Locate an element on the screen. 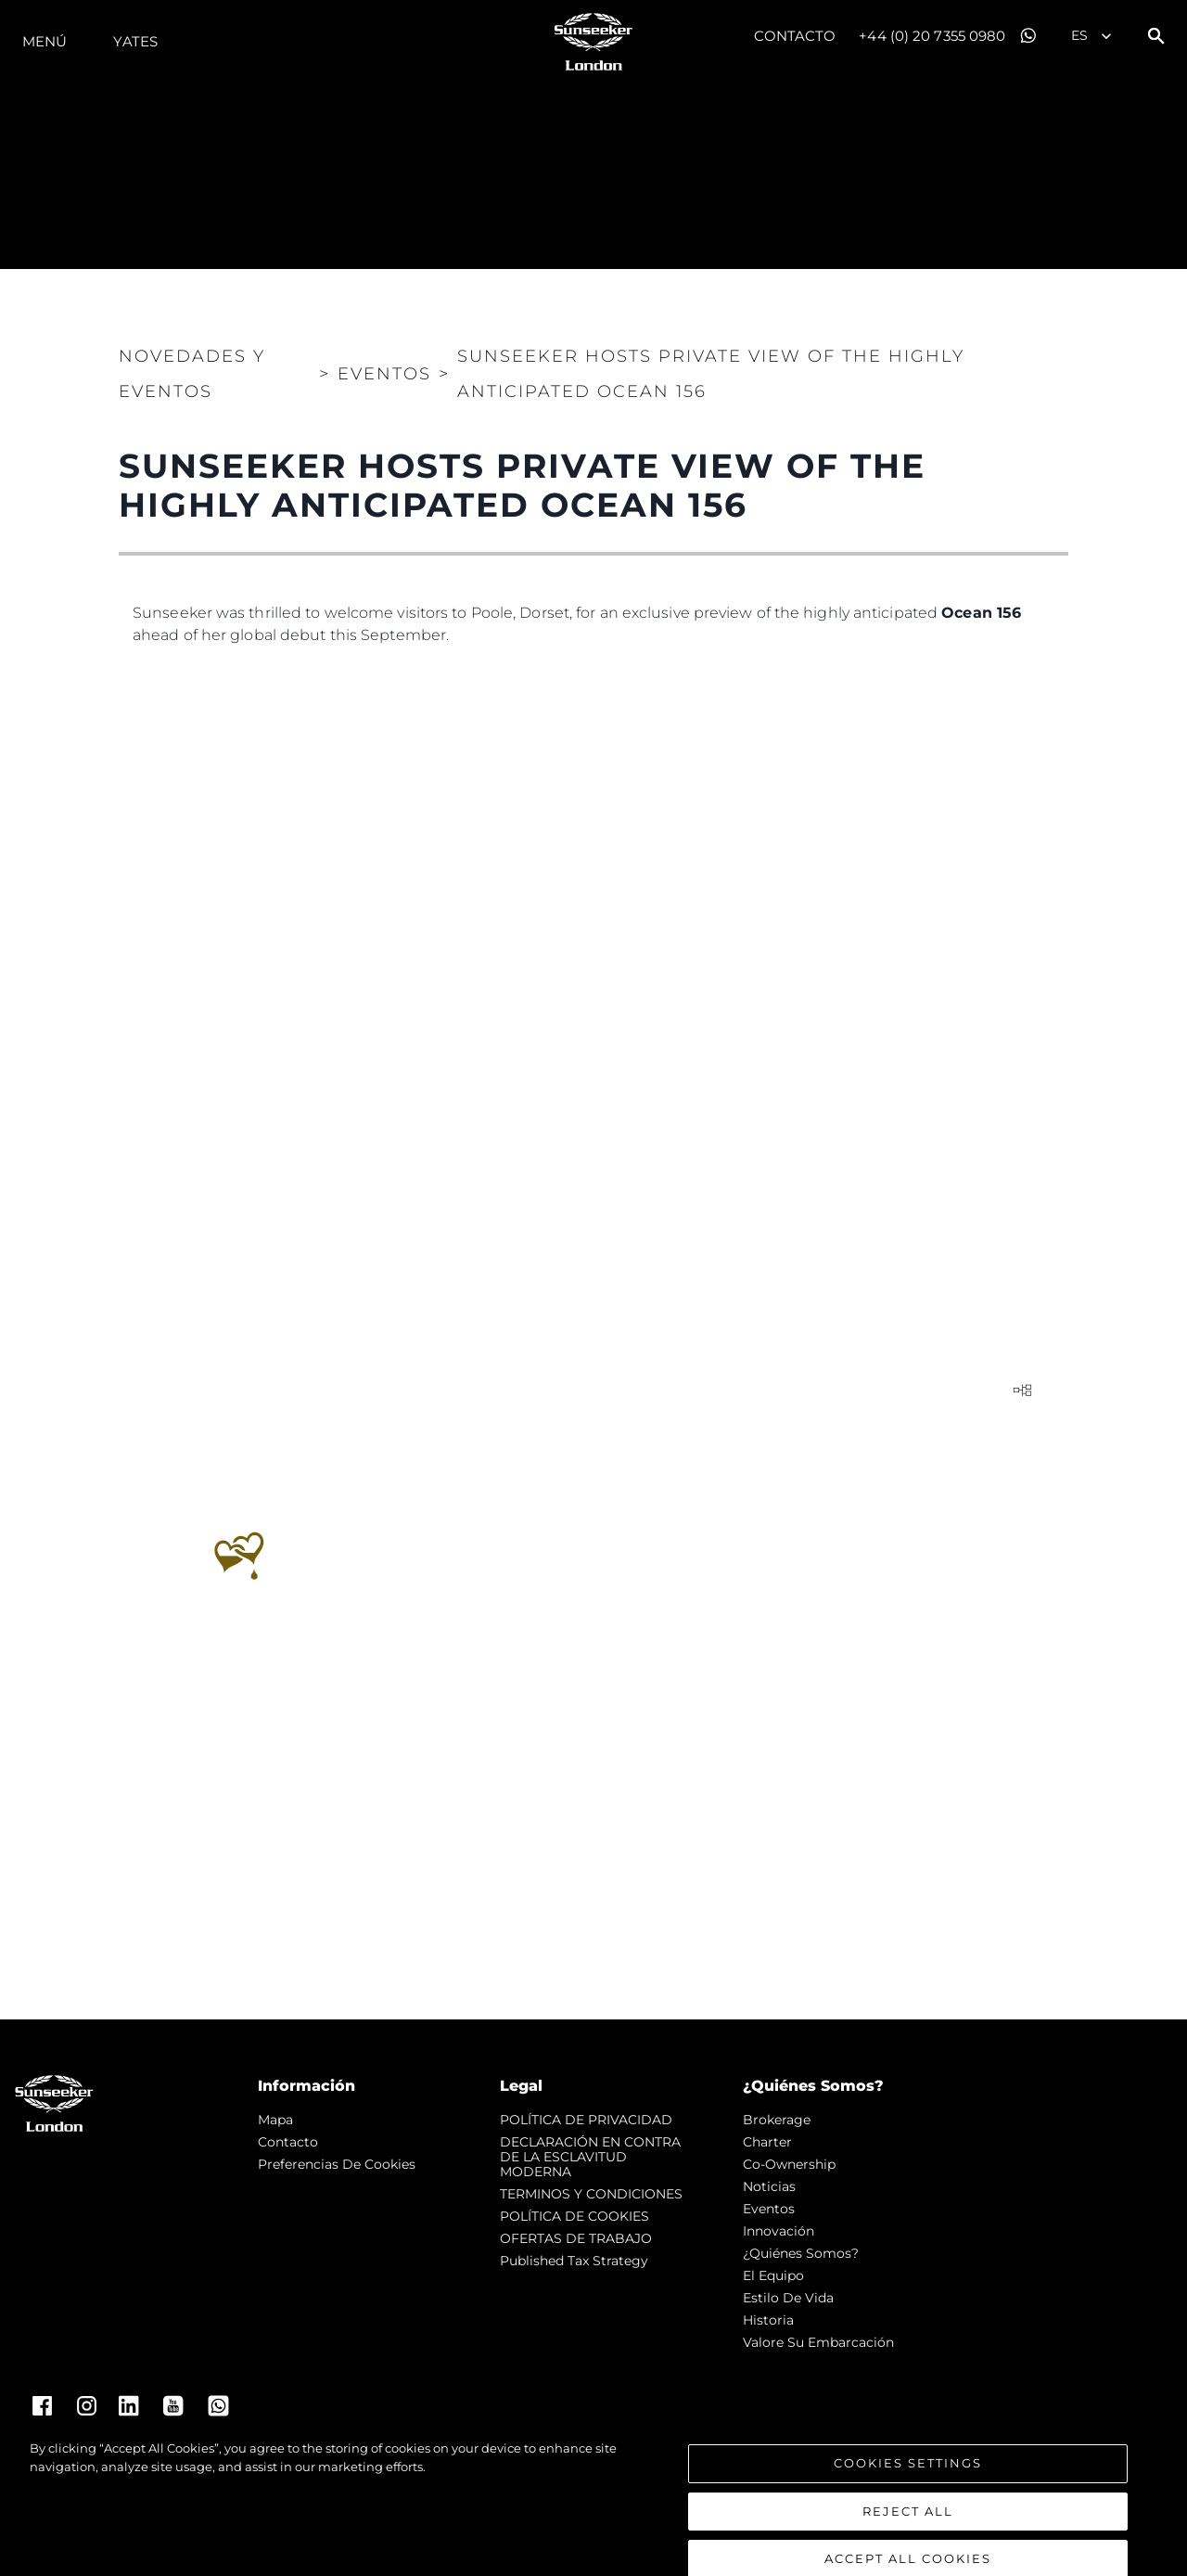 This screenshot has width=1187, height=2576. transfer health or life points between characters is located at coordinates (239, 1555).